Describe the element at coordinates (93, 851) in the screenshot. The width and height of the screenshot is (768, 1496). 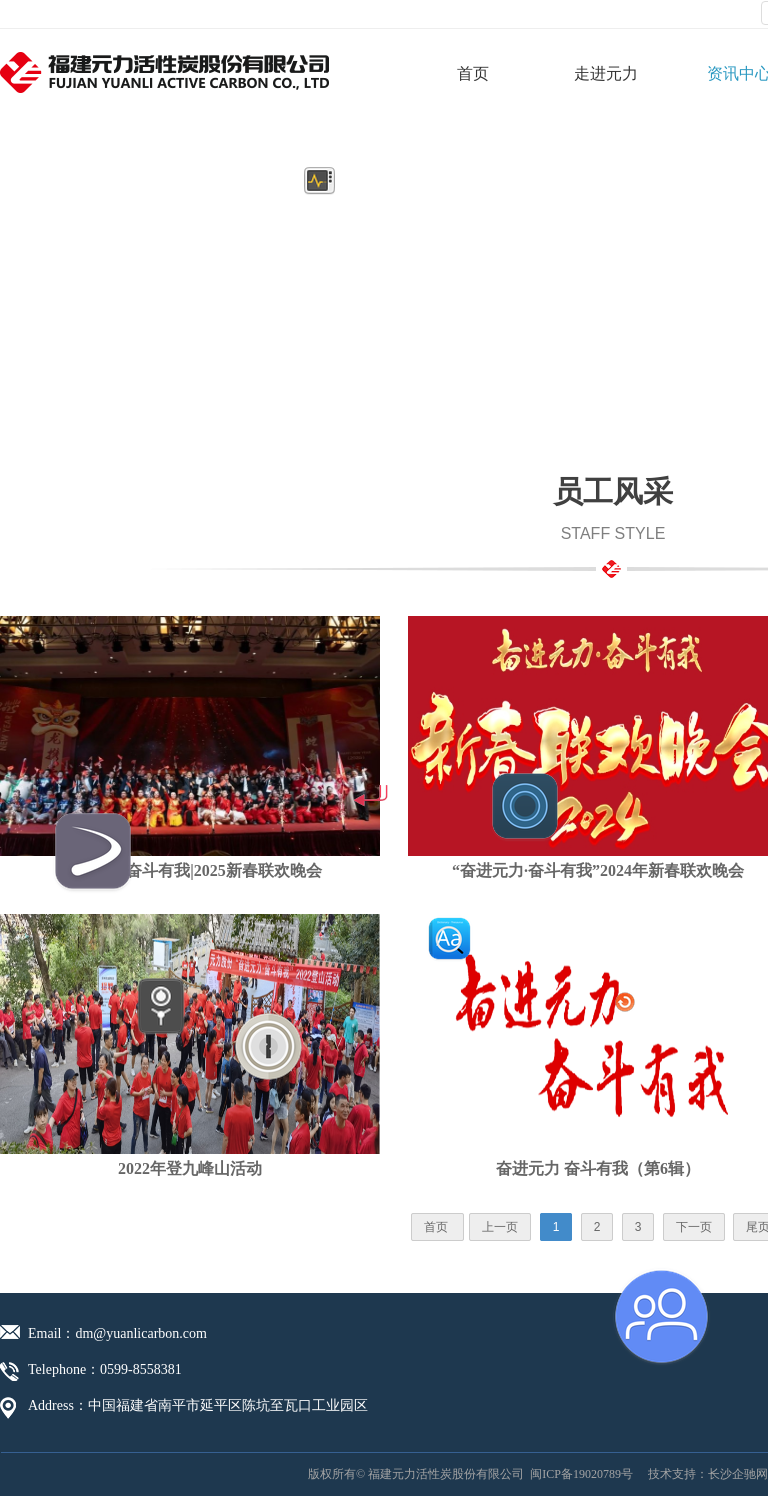
I see `launch the devuan linux application` at that location.